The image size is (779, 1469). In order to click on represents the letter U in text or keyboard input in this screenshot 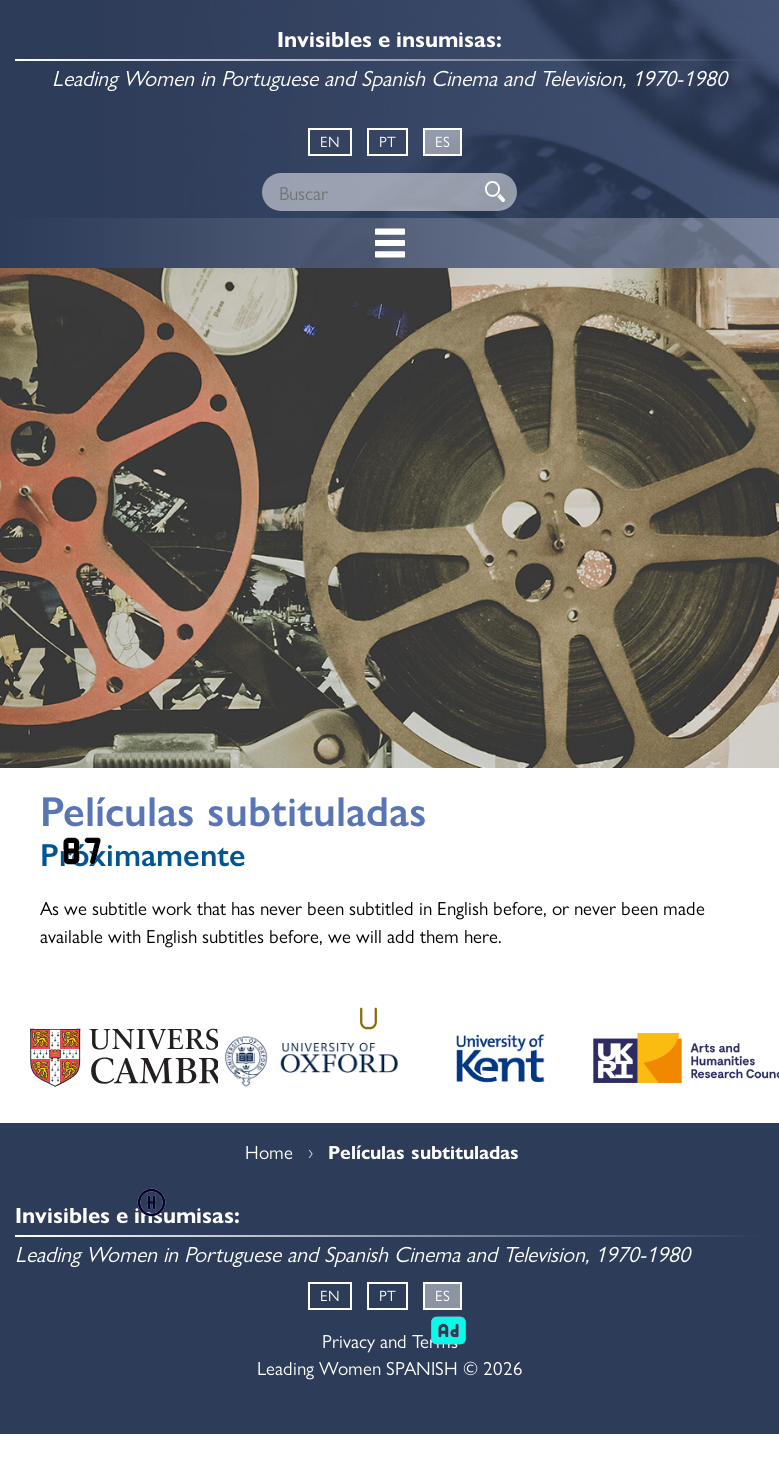, I will do `click(368, 1018)`.